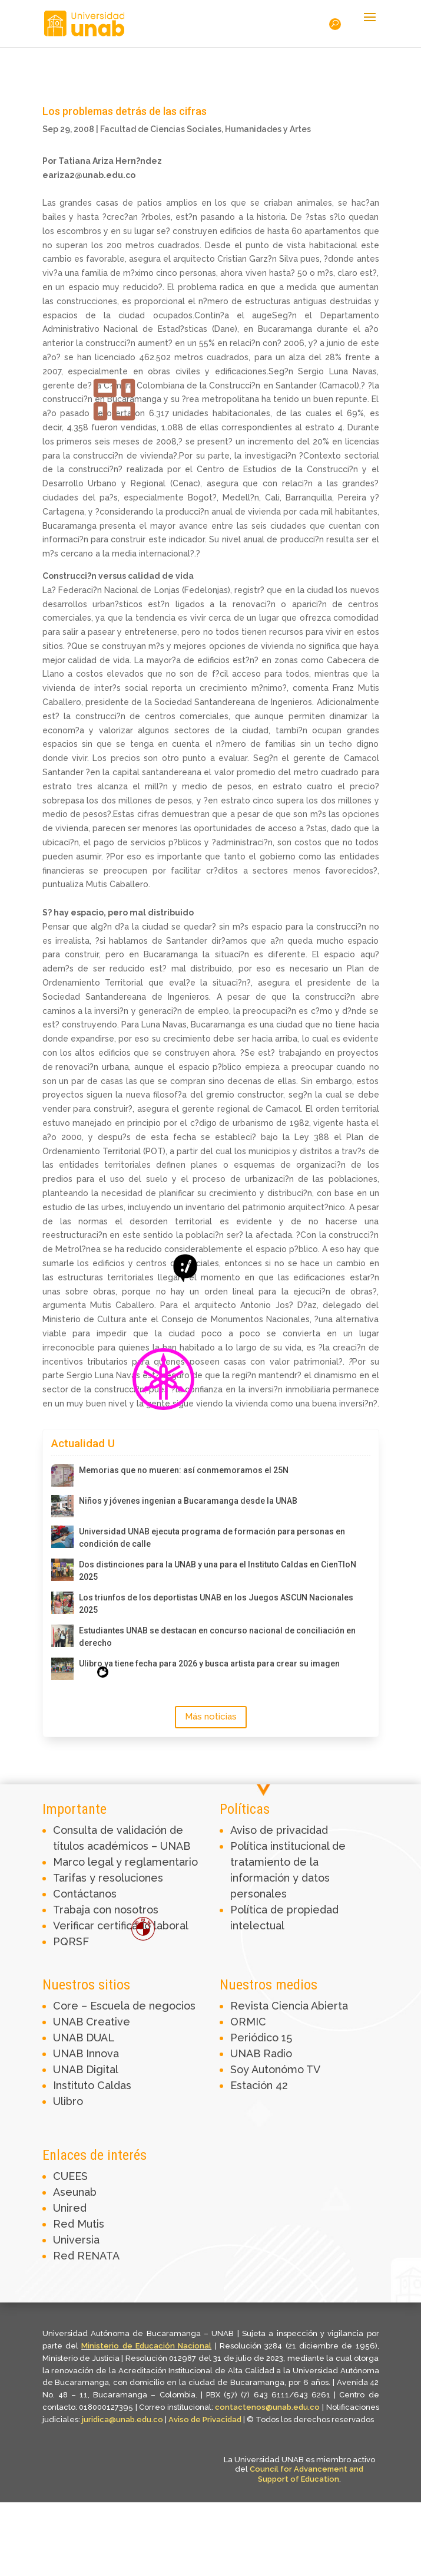 Image resolution: width=421 pixels, height=2576 pixels. What do you see at coordinates (163, 1379) in the screenshot?
I see `yamaha corporation logo` at bounding box center [163, 1379].